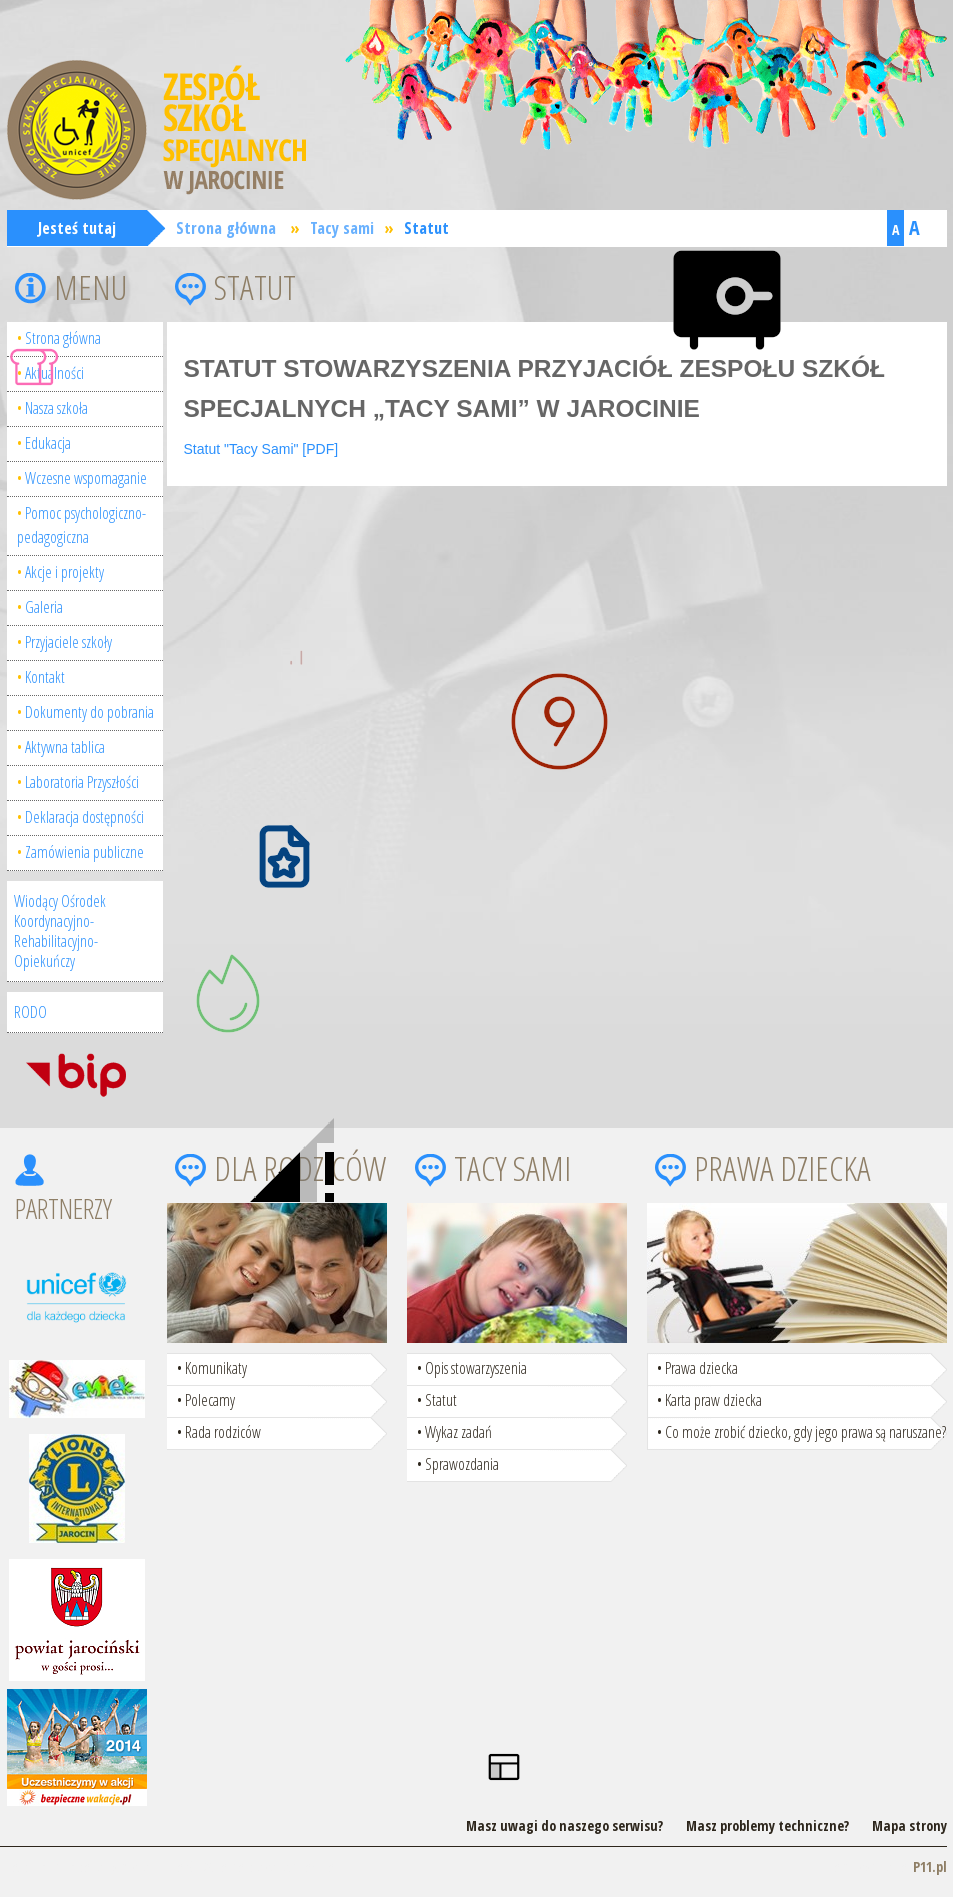  I want to click on indicates weak cellular signal with no internet connection, so click(292, 1160).